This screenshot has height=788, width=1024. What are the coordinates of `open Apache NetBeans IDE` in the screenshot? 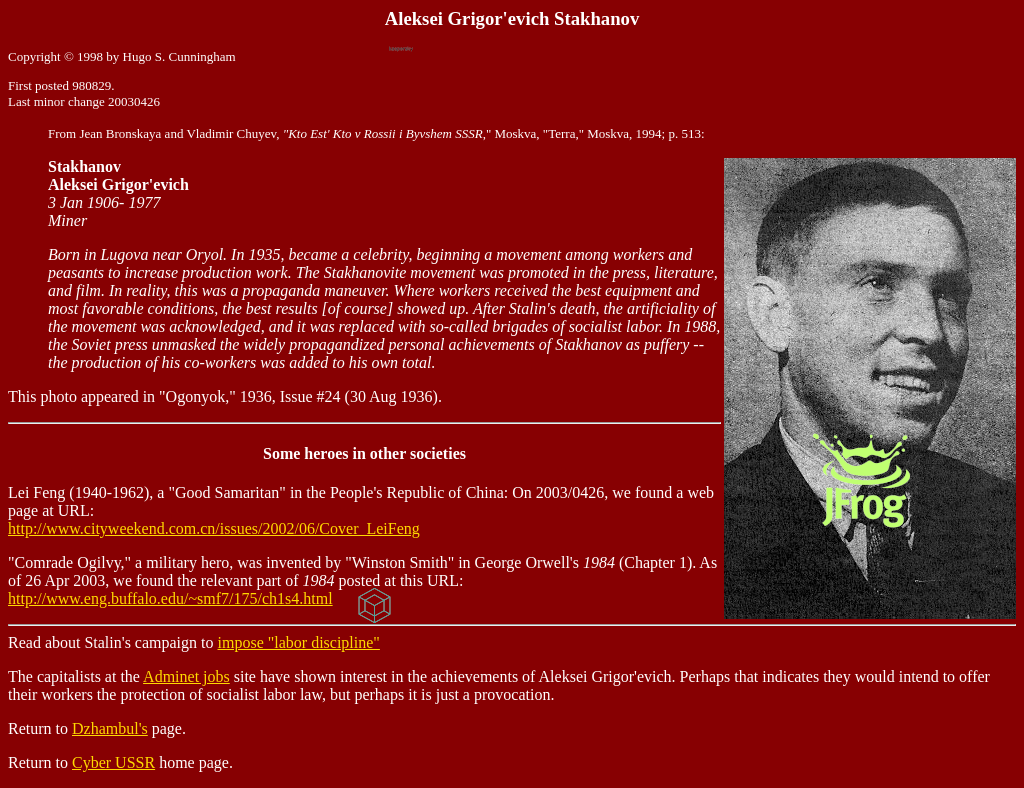 It's located at (374, 605).